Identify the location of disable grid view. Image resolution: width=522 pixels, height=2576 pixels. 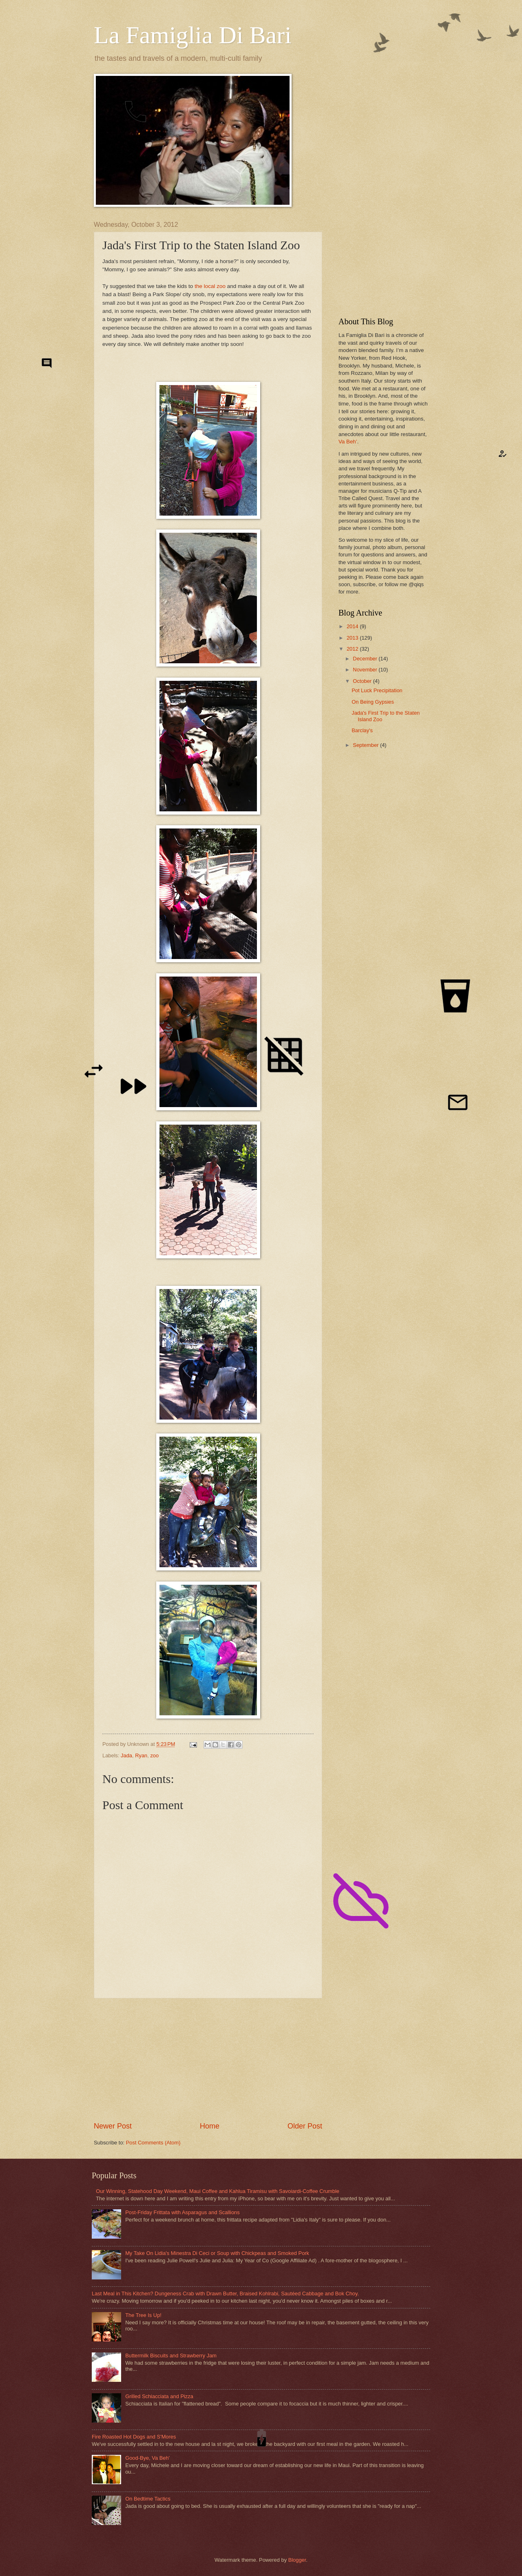
(285, 1055).